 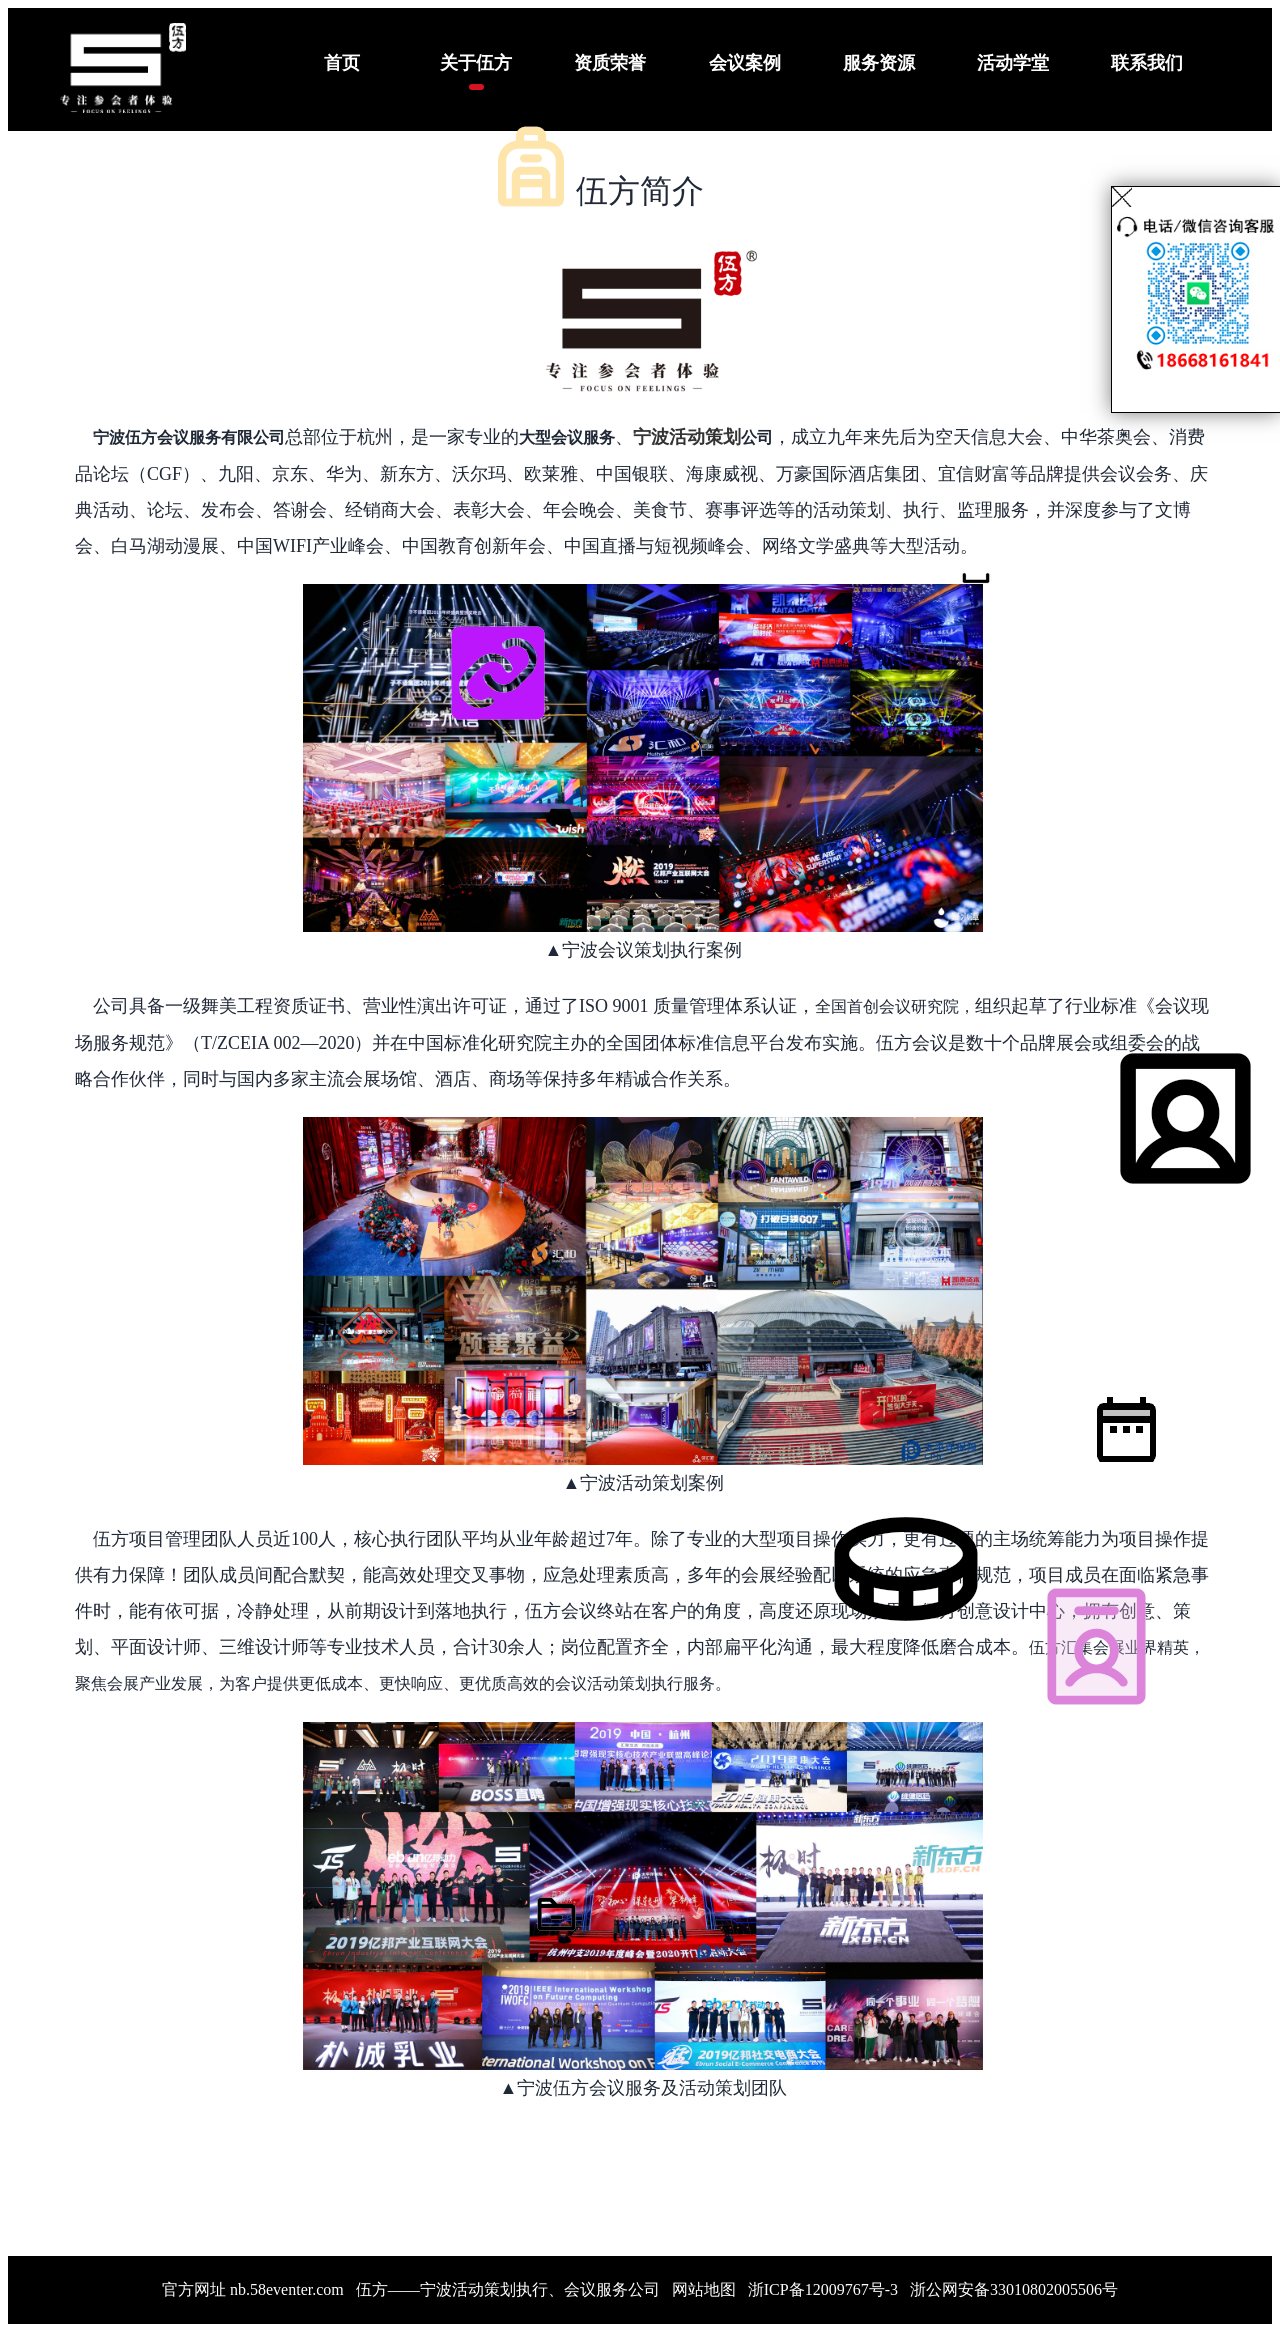 I want to click on copy or share a link, so click(x=498, y=673).